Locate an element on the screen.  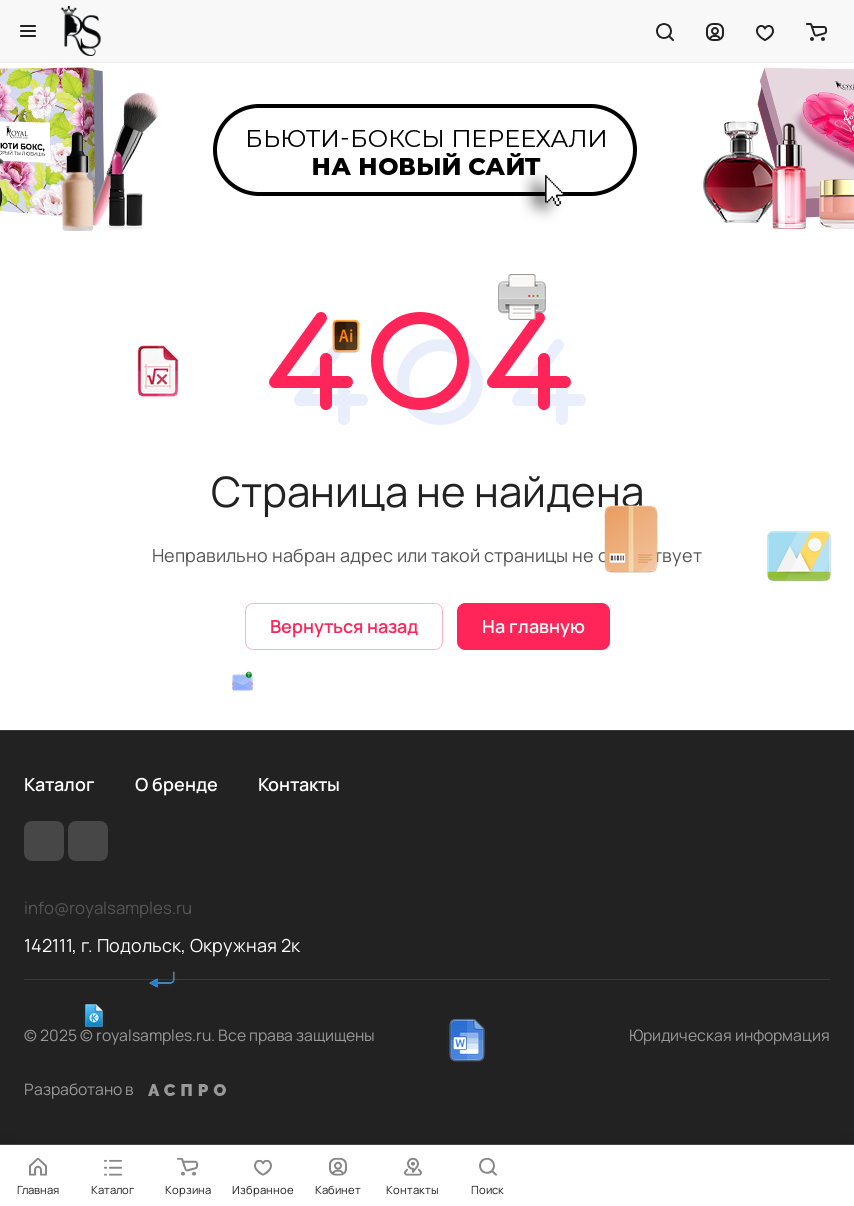
message sent successfully is located at coordinates (242, 682).